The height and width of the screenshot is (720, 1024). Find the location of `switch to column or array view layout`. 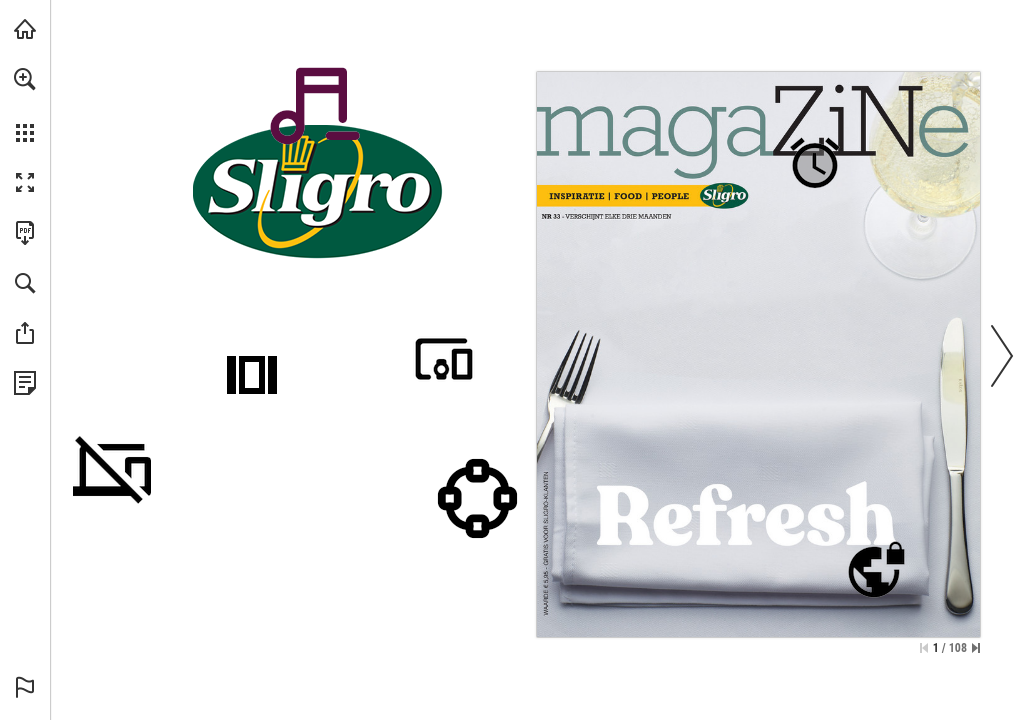

switch to column or array view layout is located at coordinates (250, 376).